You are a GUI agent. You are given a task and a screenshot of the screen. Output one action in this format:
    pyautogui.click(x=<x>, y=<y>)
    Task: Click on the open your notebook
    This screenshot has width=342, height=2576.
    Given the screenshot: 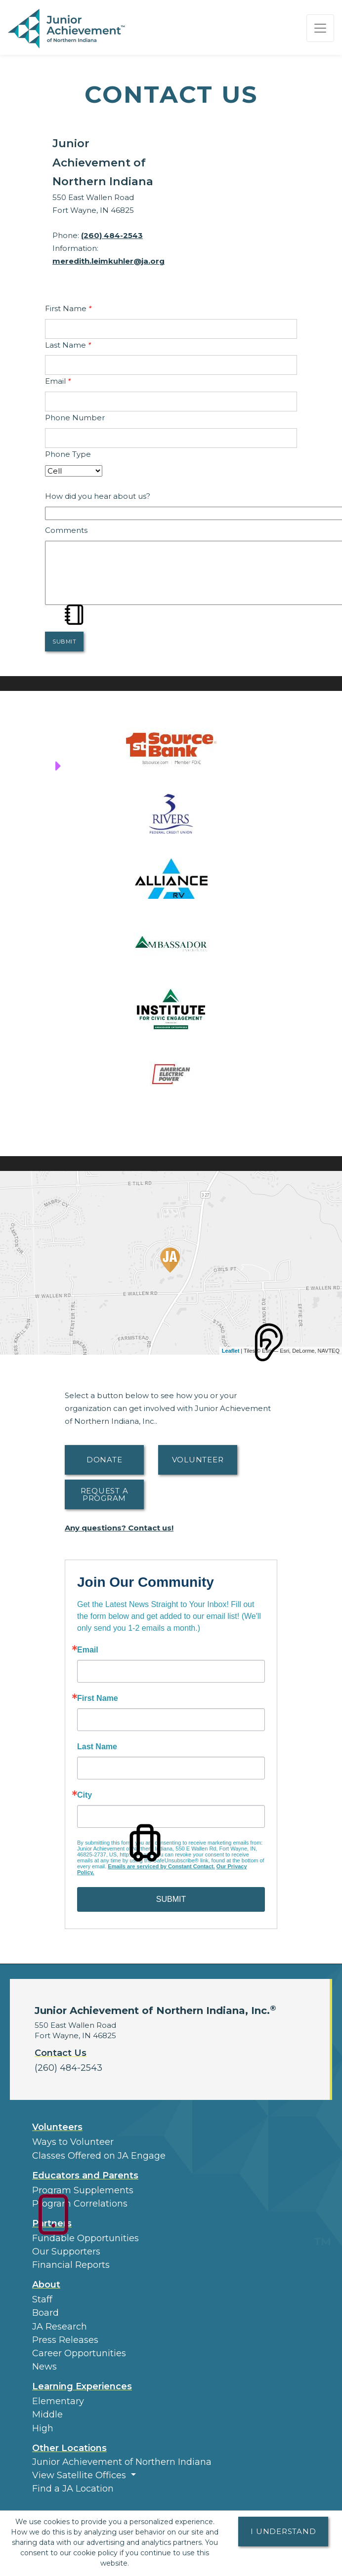 What is the action you would take?
    pyautogui.click(x=75, y=614)
    